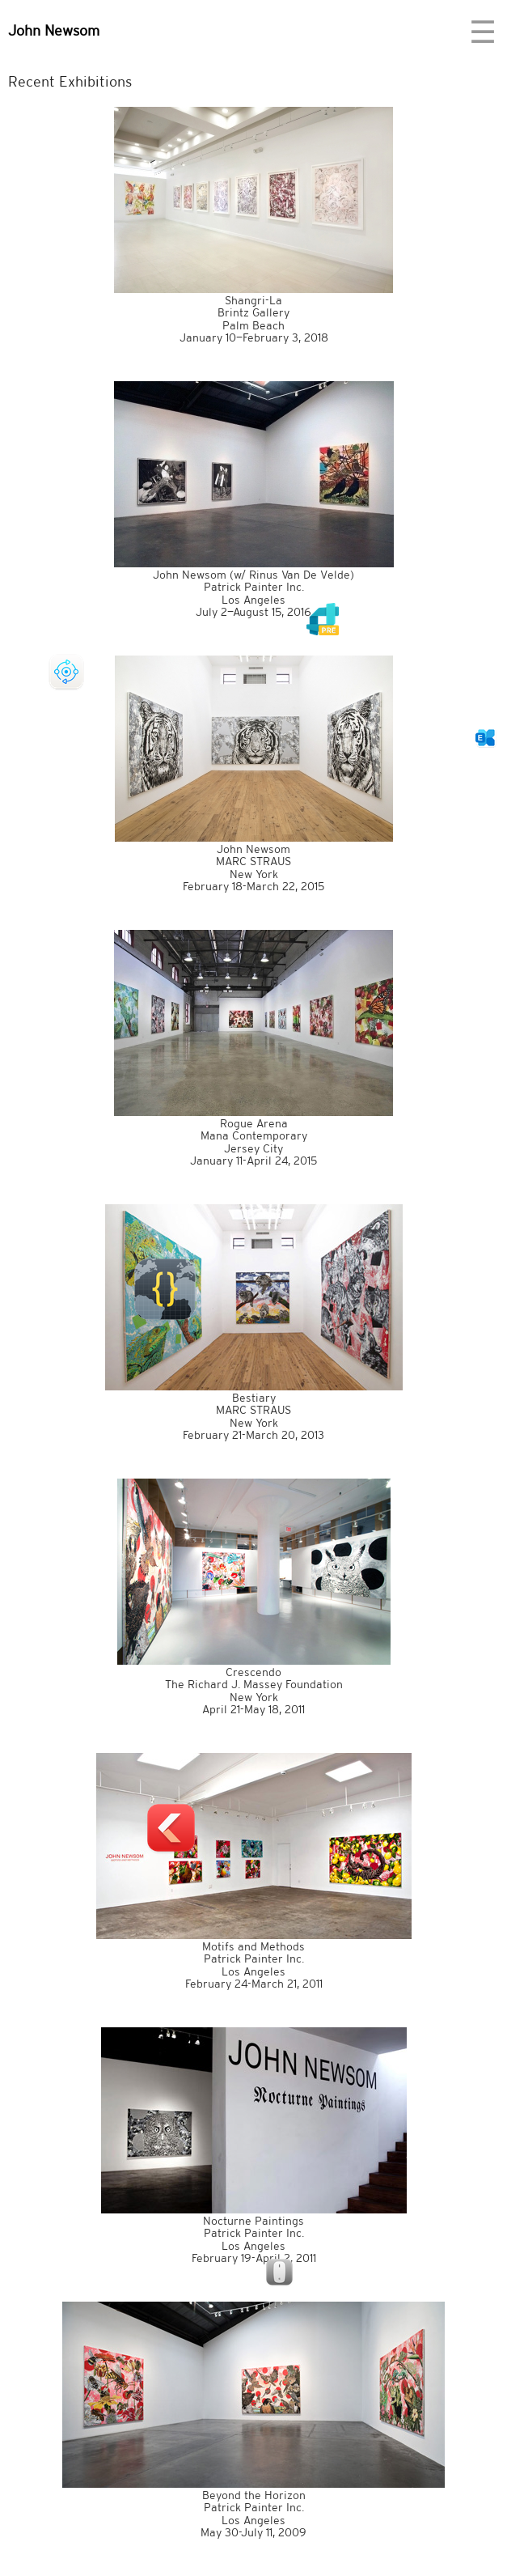 This screenshot has width=507, height=2576. What do you see at coordinates (171, 1827) in the screenshot?
I see `open haguichi VPN network manager` at bounding box center [171, 1827].